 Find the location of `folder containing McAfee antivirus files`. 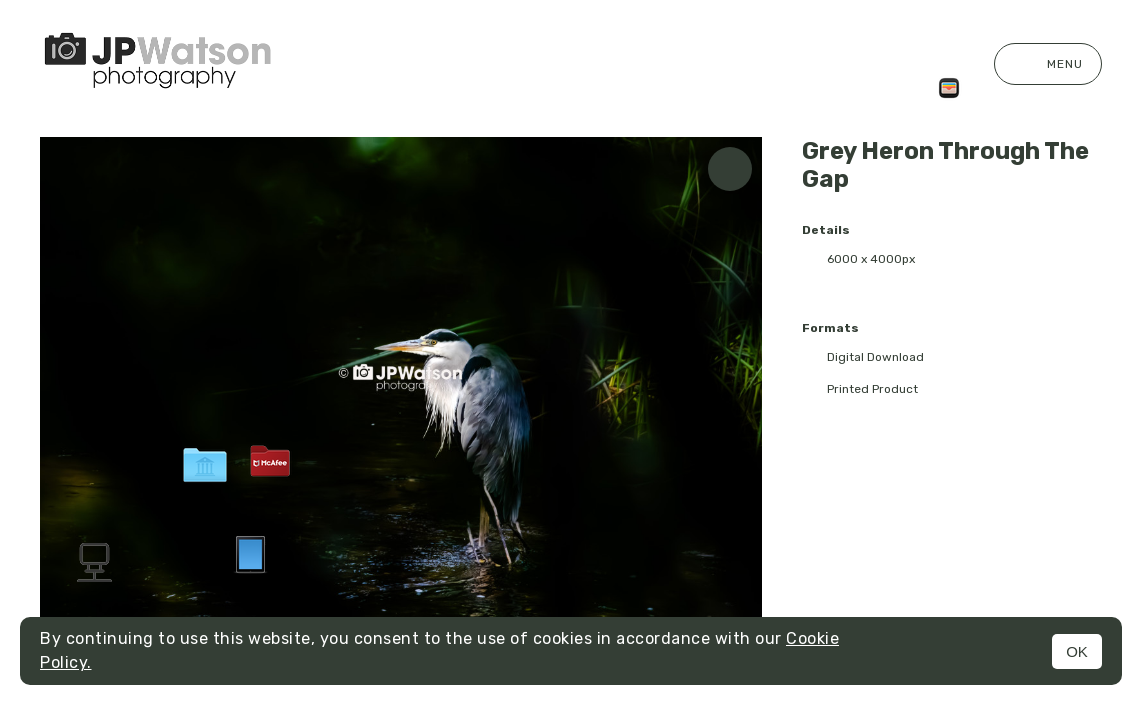

folder containing McAfee antivirus files is located at coordinates (270, 462).